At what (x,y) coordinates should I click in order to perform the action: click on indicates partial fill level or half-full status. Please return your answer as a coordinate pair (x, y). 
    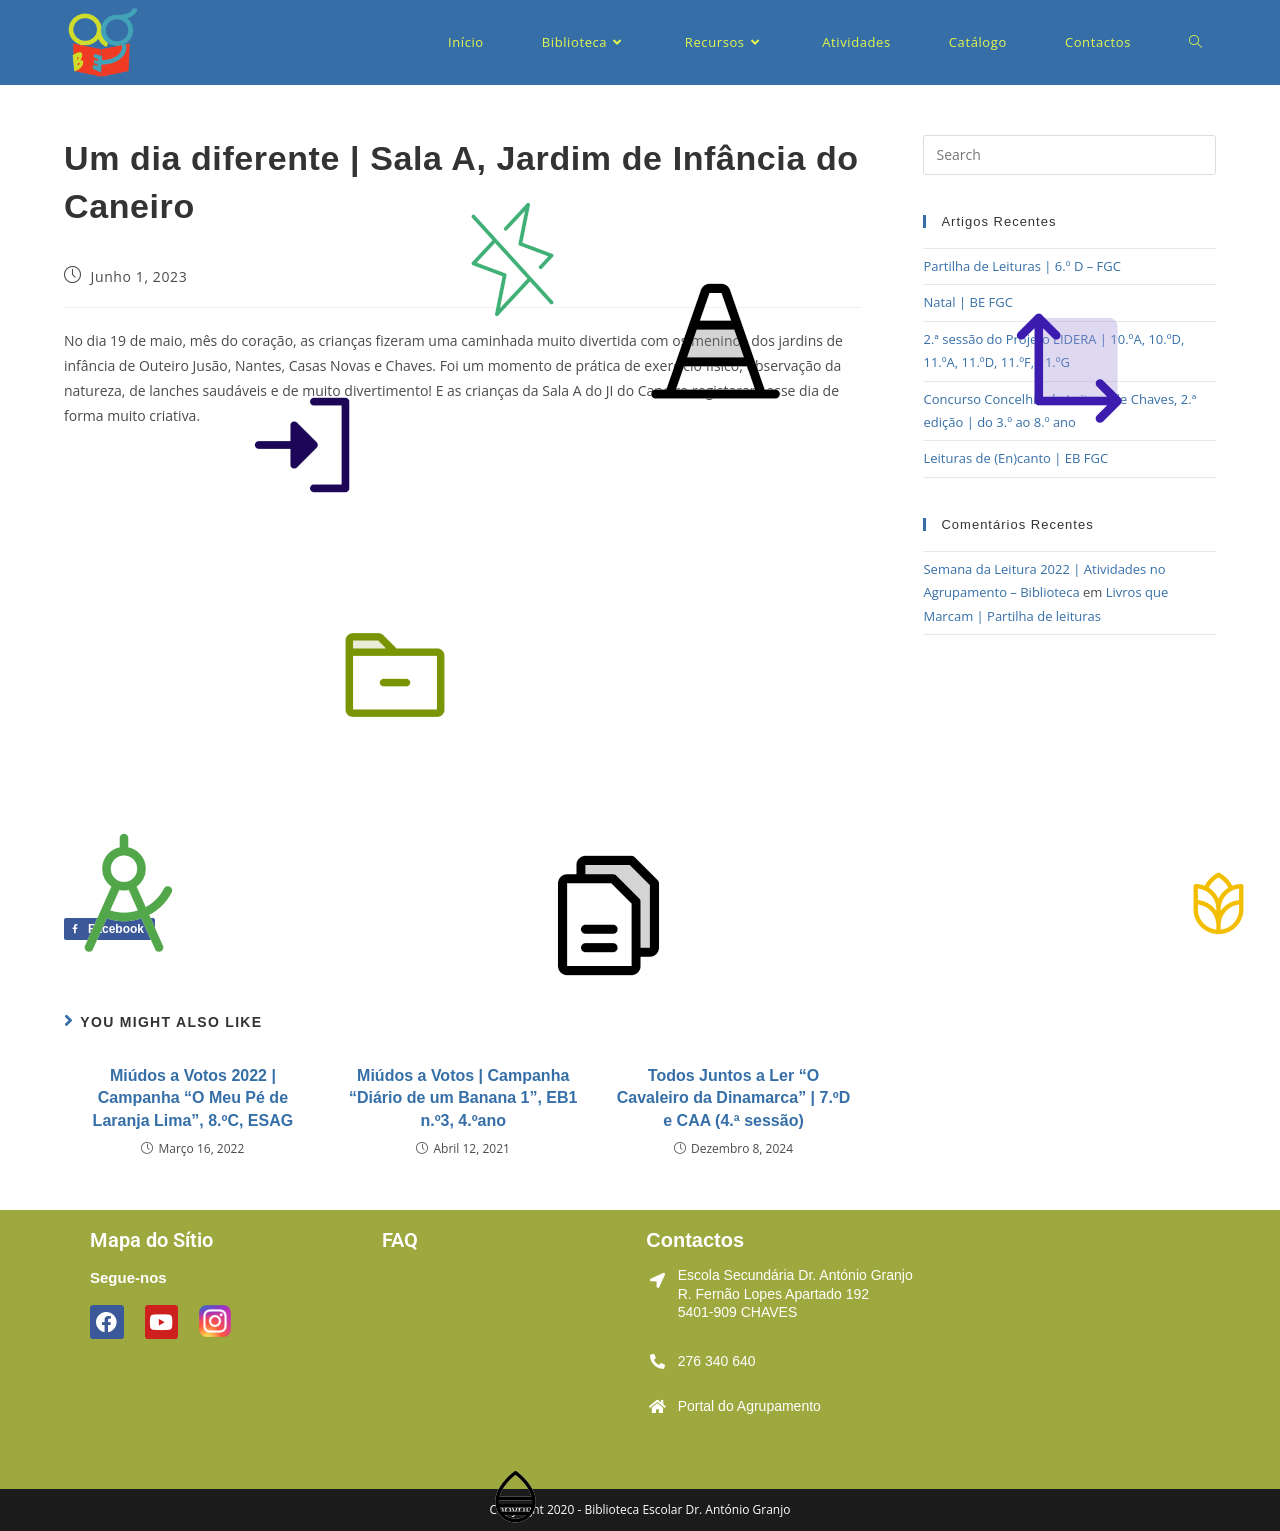
    Looking at the image, I should click on (515, 1498).